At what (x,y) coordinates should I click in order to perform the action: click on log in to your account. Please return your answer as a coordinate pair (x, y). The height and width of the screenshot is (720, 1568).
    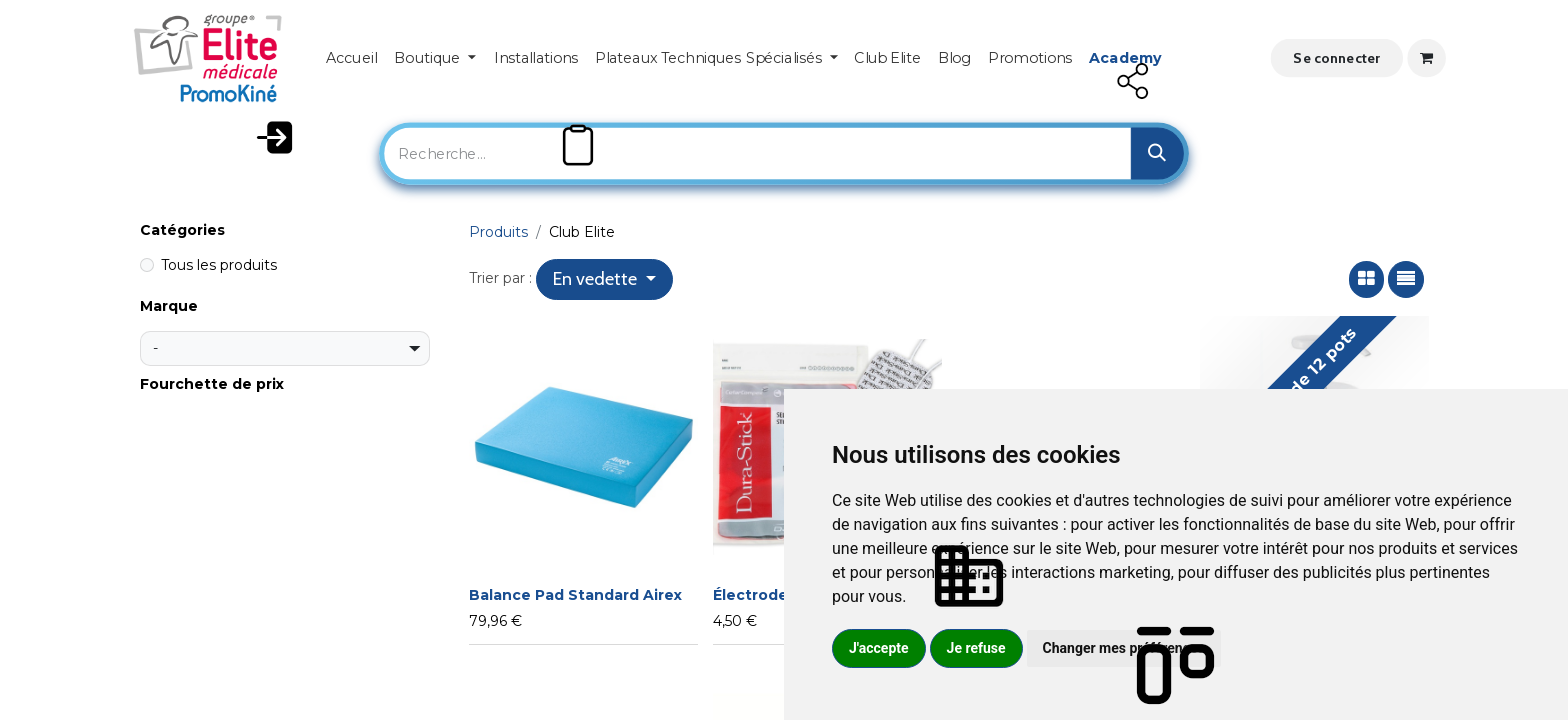
    Looking at the image, I should click on (274, 137).